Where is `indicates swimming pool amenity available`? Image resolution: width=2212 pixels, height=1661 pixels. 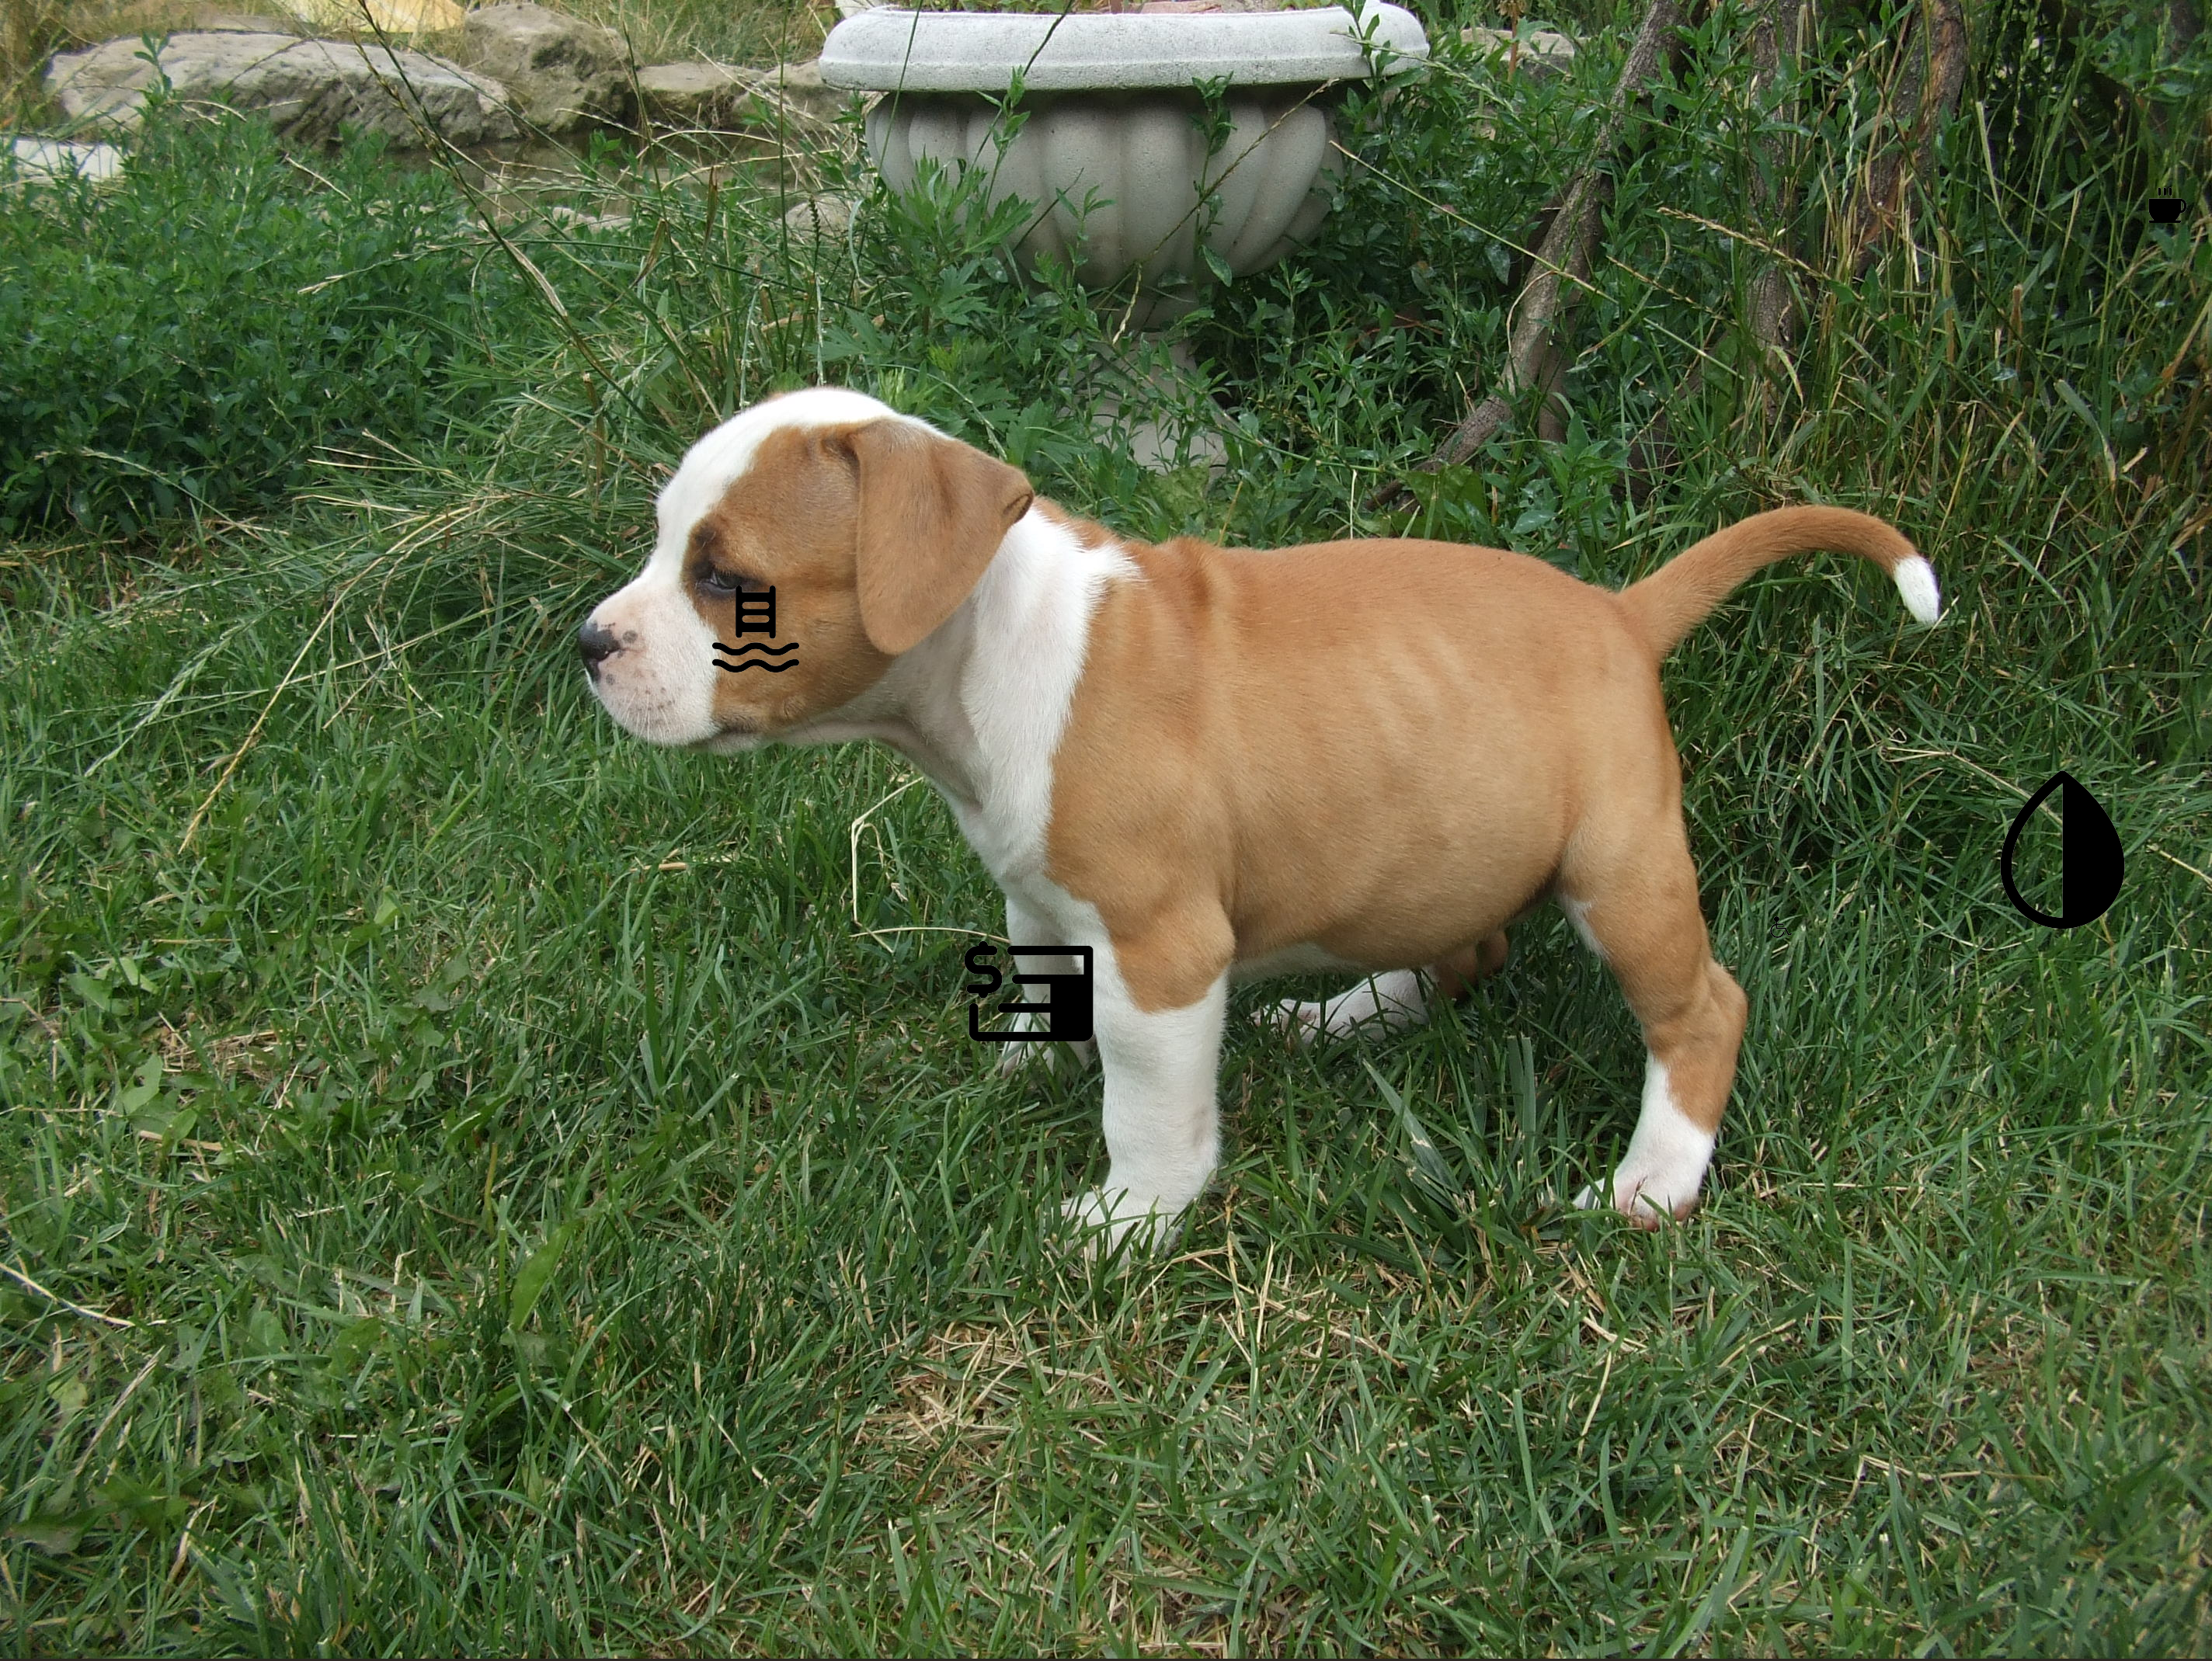 indicates swimming pool amenity available is located at coordinates (756, 629).